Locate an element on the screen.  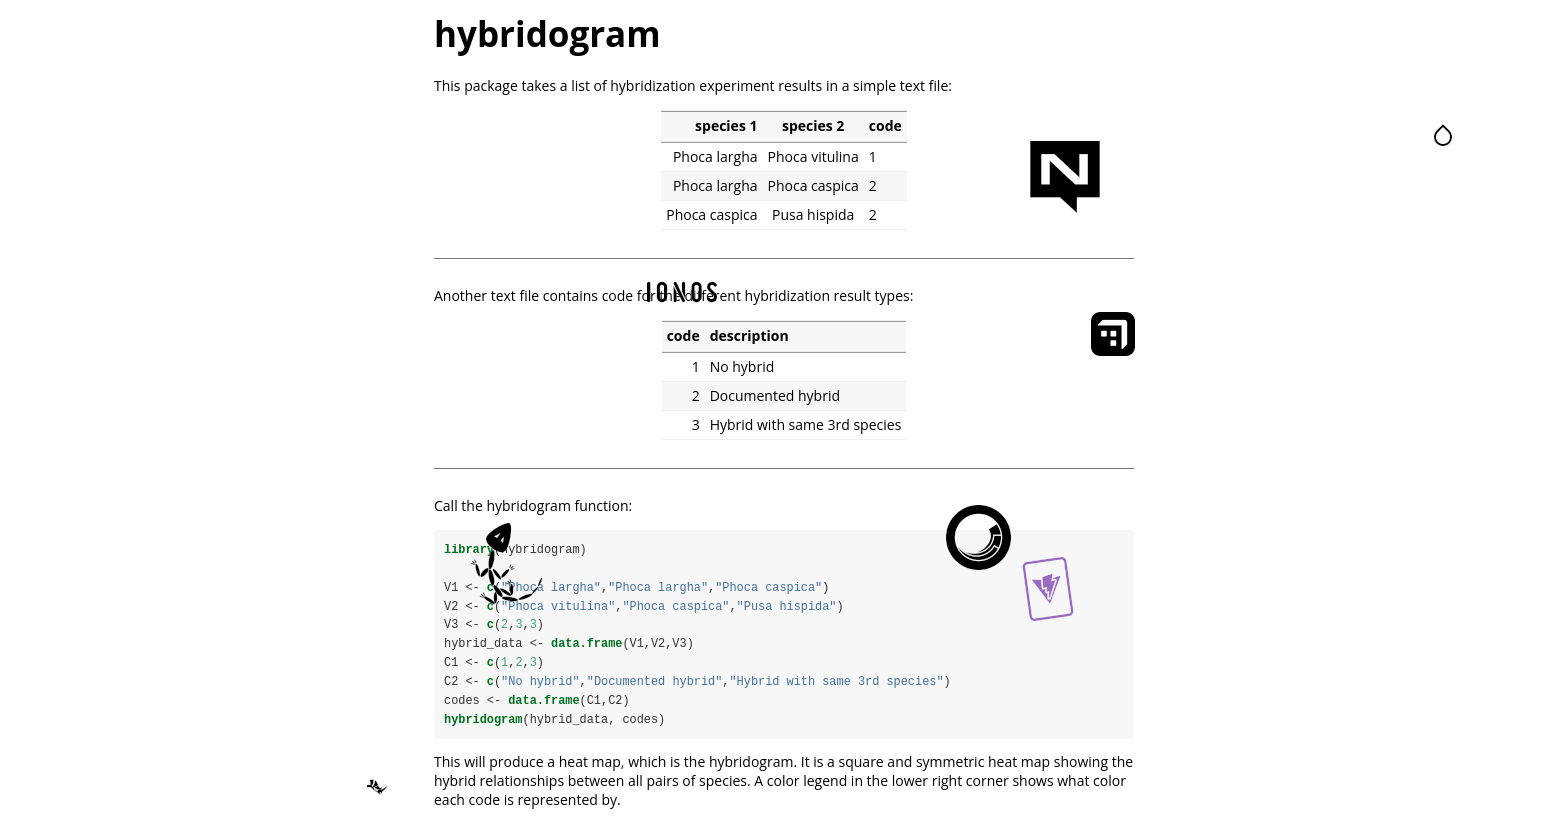
adjust color or opacity settings is located at coordinates (1443, 136).